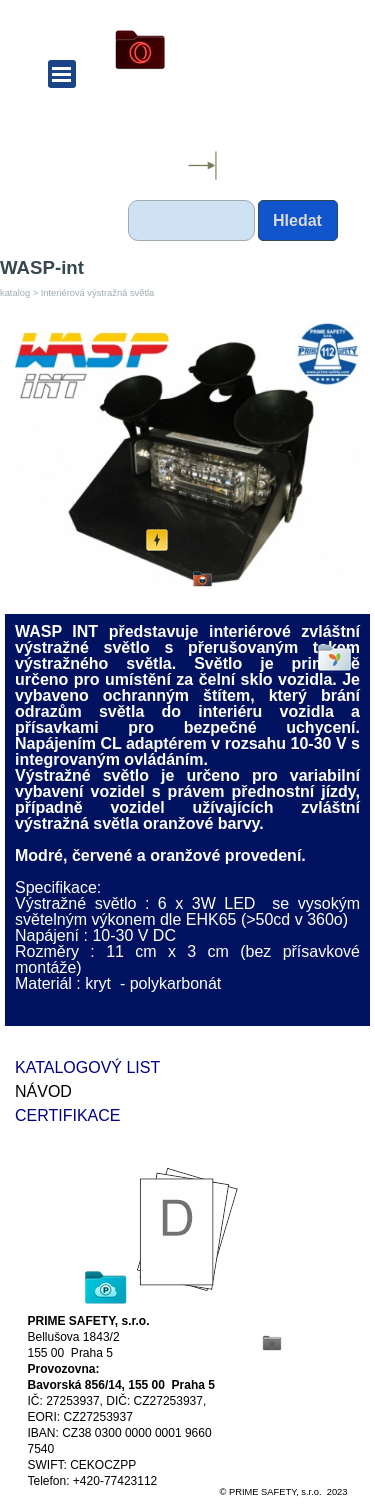 The height and width of the screenshot is (1504, 375). Describe the element at coordinates (334, 658) in the screenshot. I see `open yii2 framework project folder` at that location.